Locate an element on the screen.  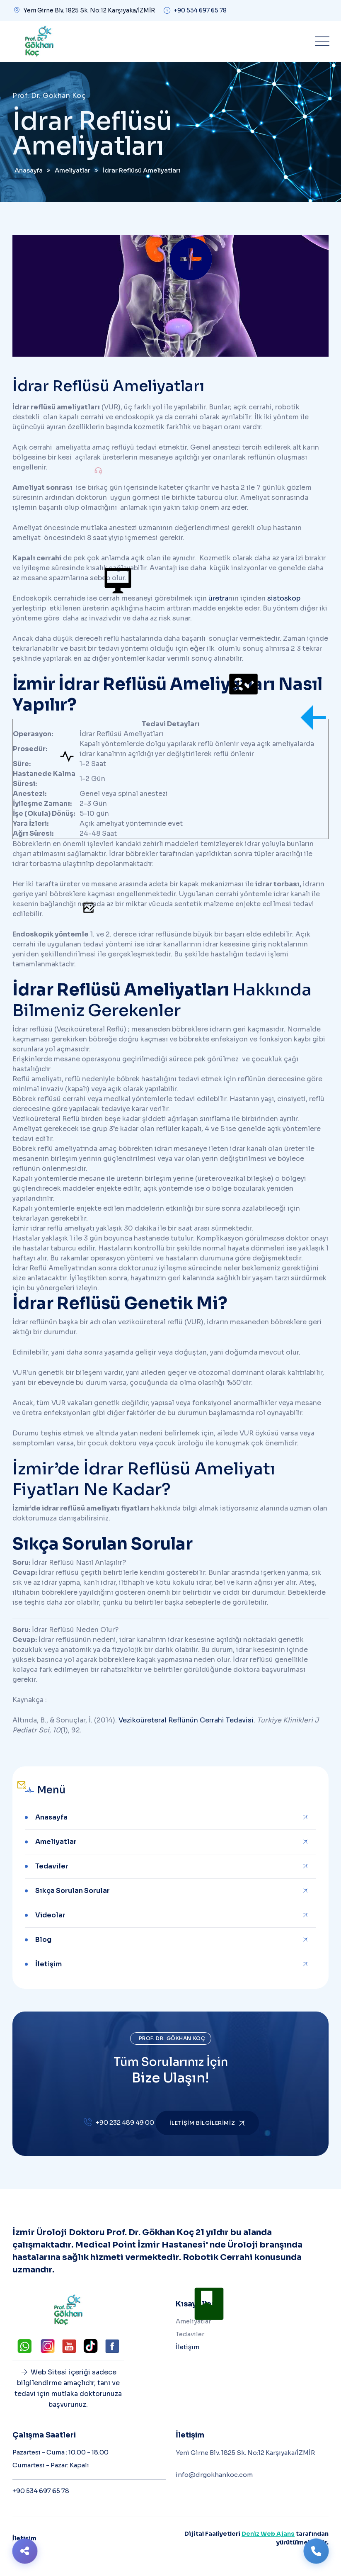
verified ID or pass accepted is located at coordinates (243, 684).